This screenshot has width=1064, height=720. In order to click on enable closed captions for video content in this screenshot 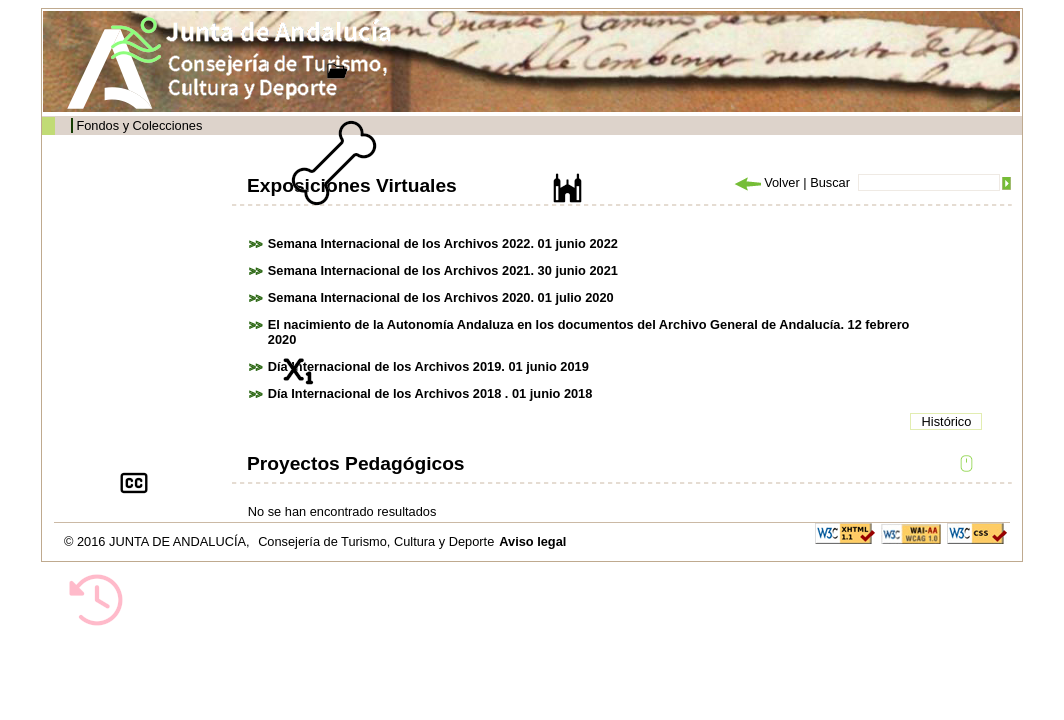, I will do `click(134, 483)`.